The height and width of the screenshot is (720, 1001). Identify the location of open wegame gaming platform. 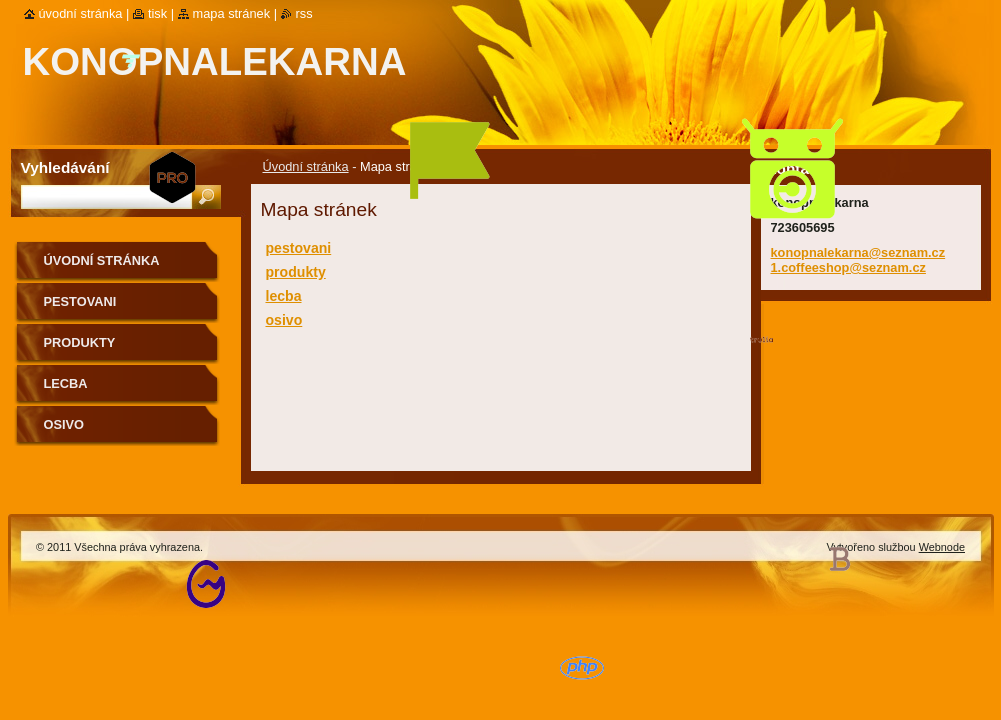
(206, 584).